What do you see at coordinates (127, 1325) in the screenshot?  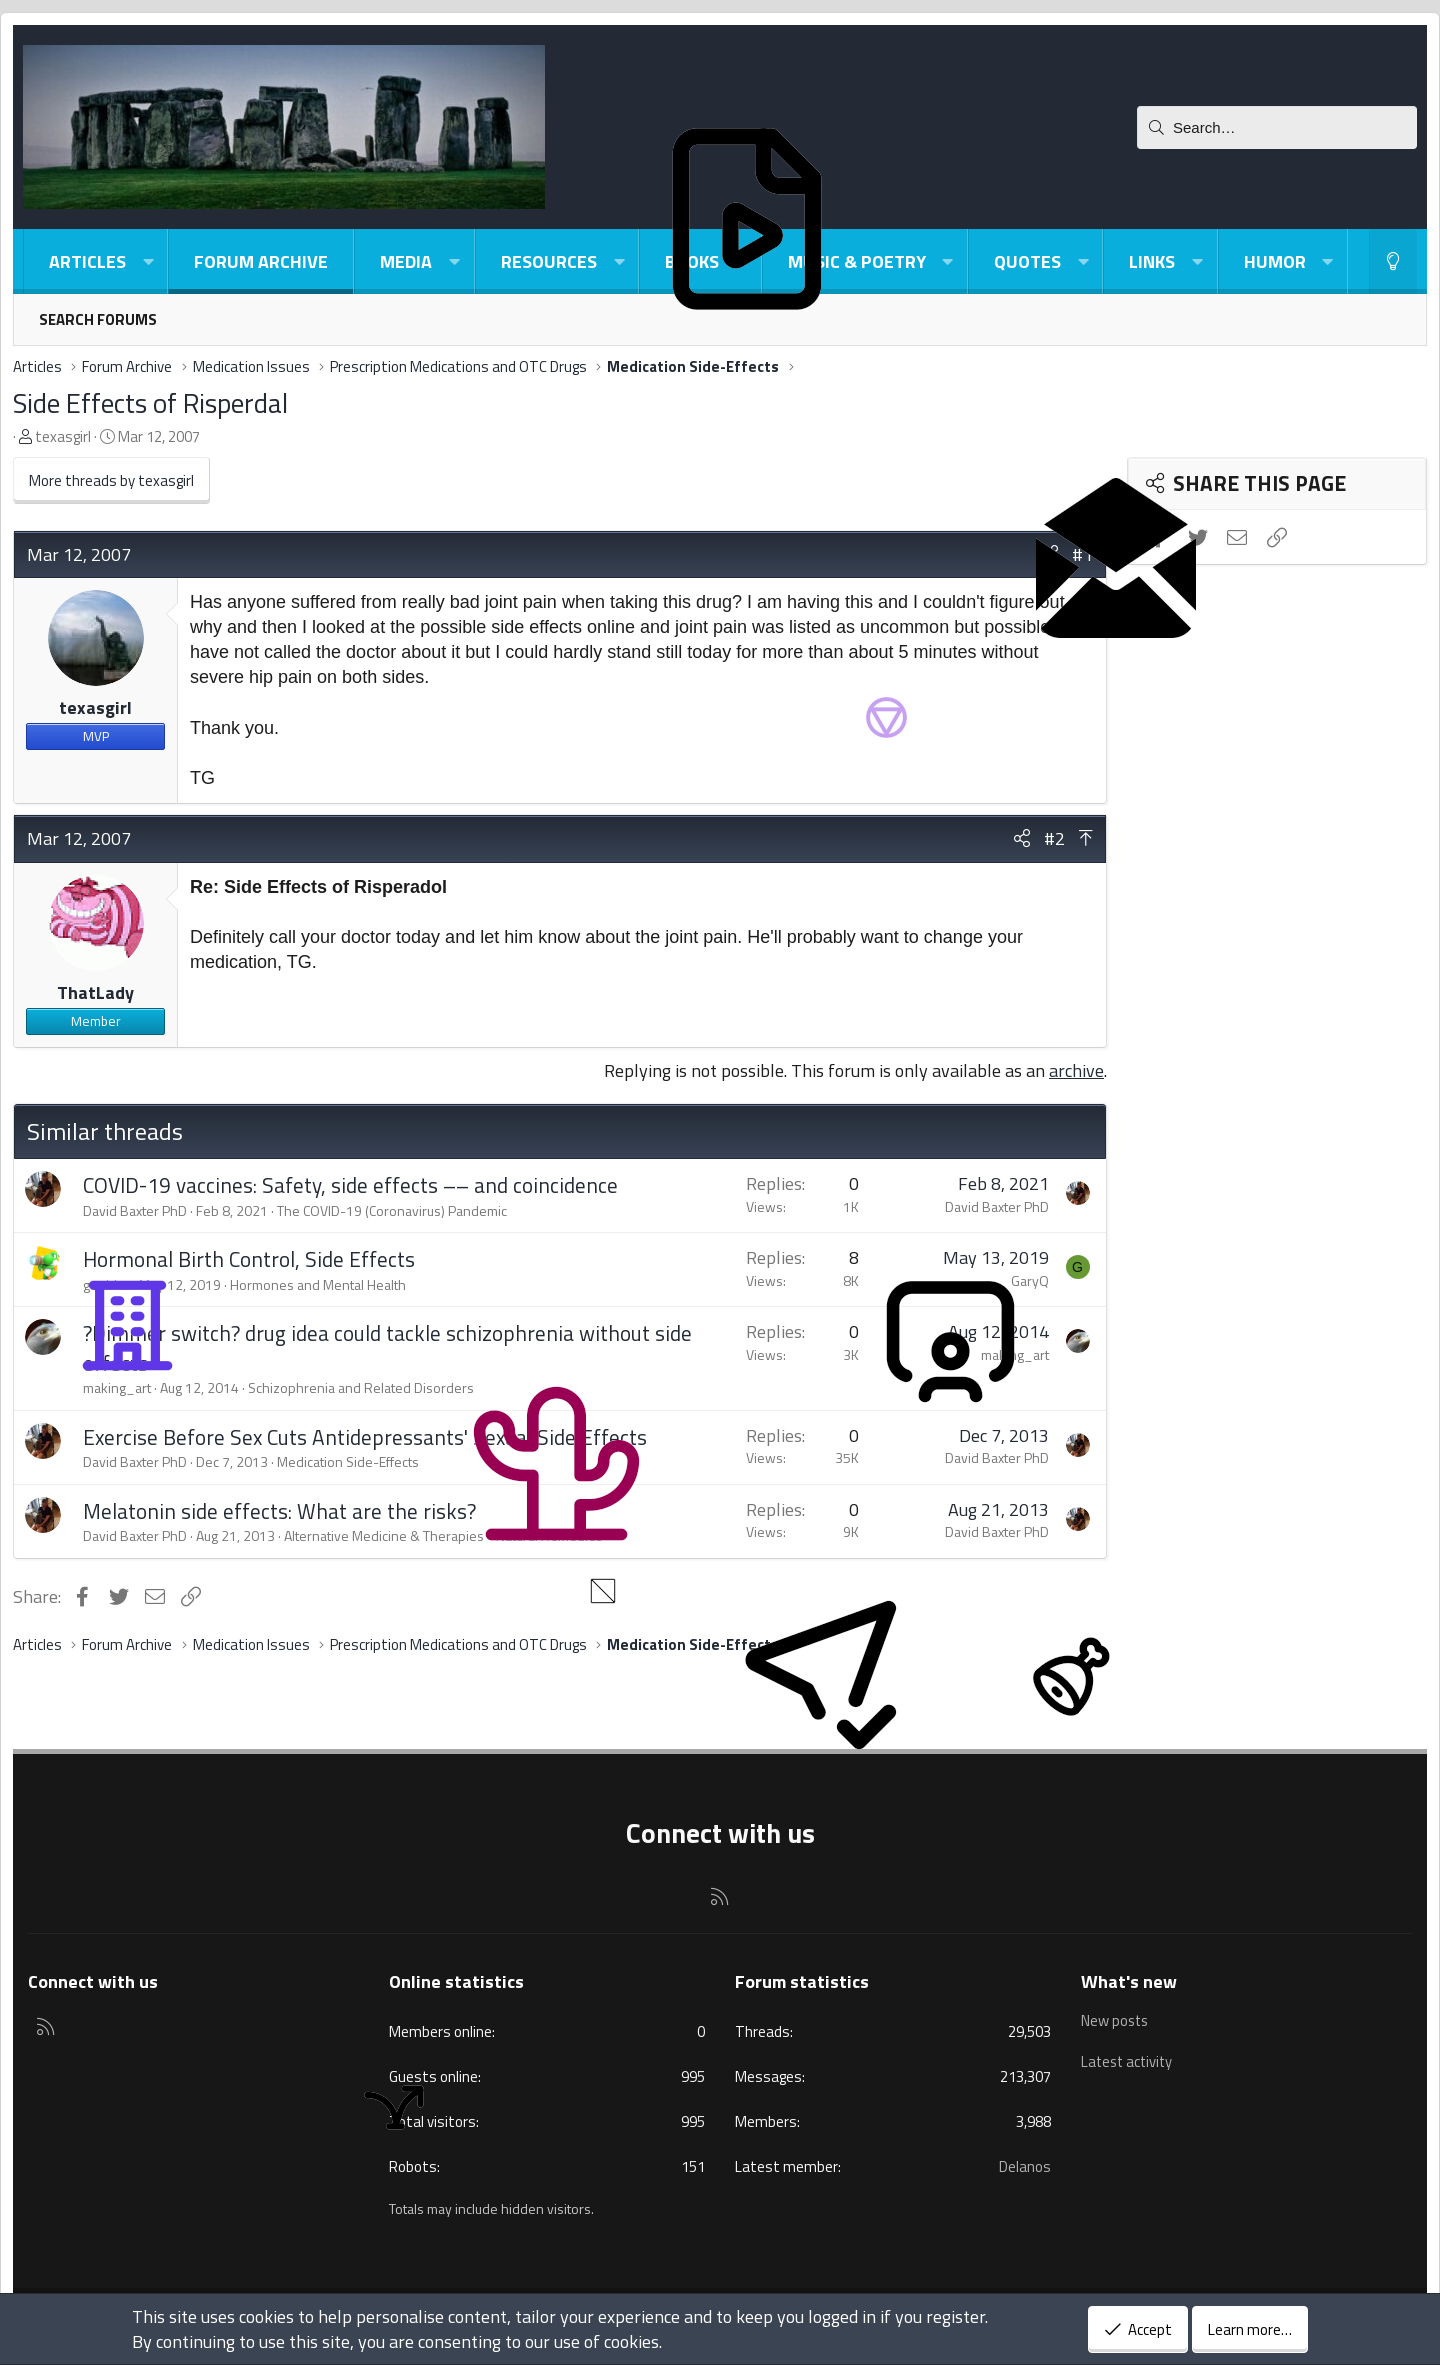 I see `view office or business location` at bounding box center [127, 1325].